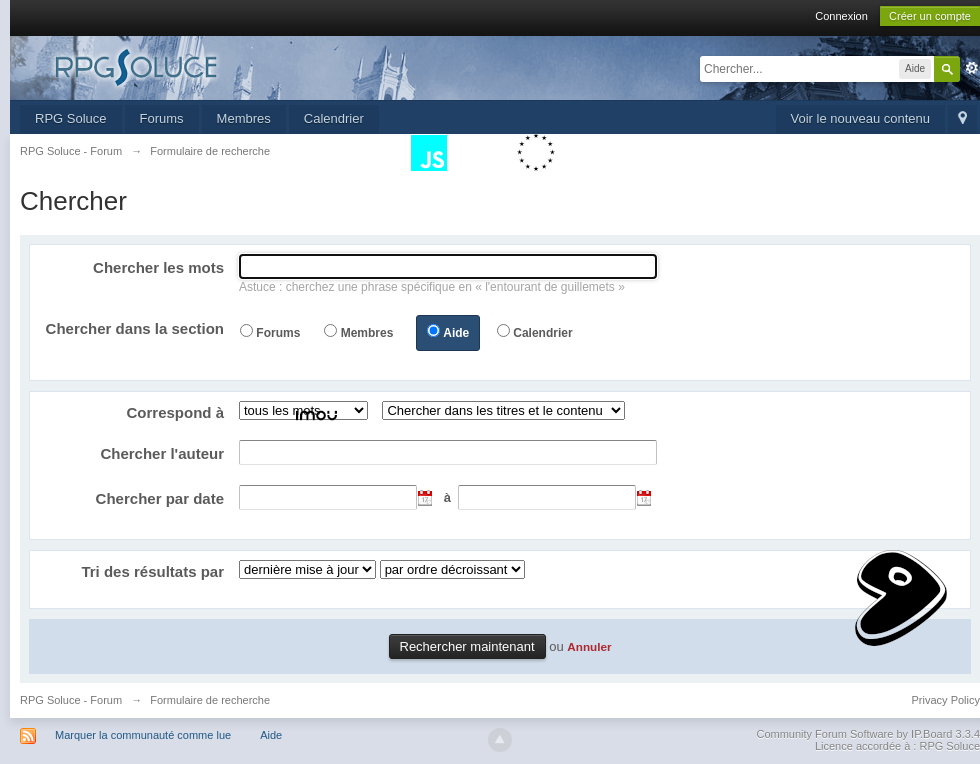 This screenshot has height=764, width=980. Describe the element at coordinates (316, 415) in the screenshot. I see `open the imou smart home camera app` at that location.